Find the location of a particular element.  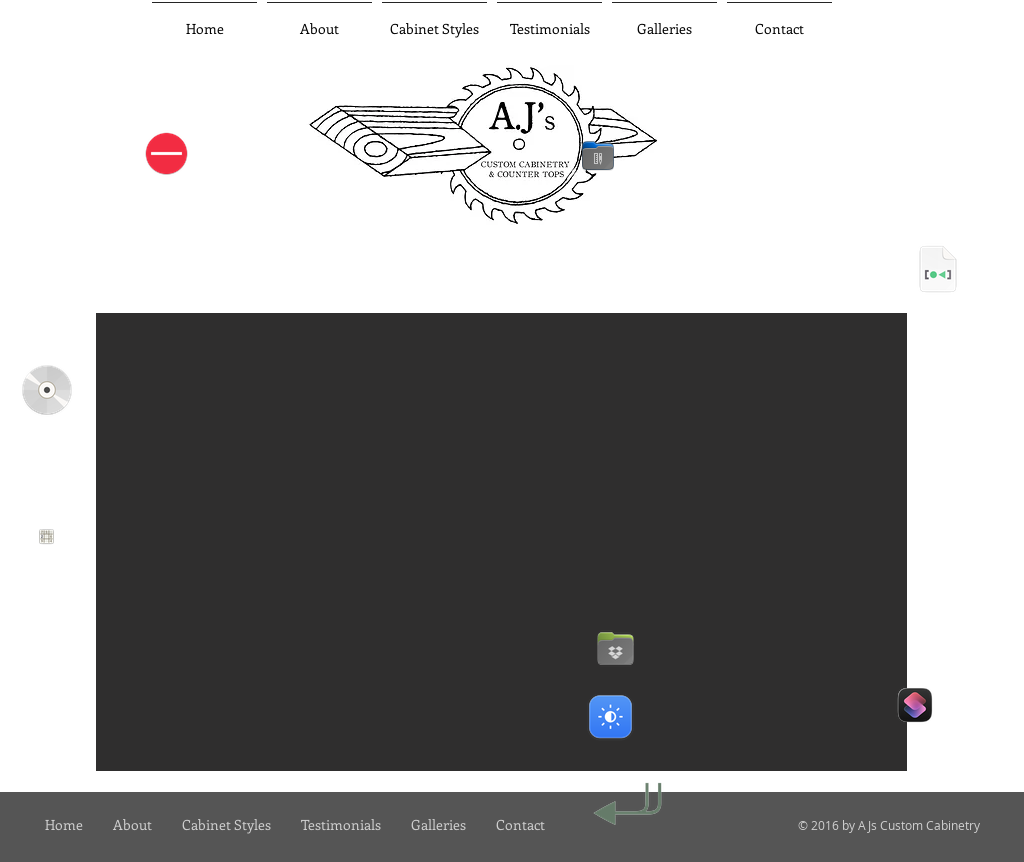

adjust night shift or blue light settings is located at coordinates (610, 717).